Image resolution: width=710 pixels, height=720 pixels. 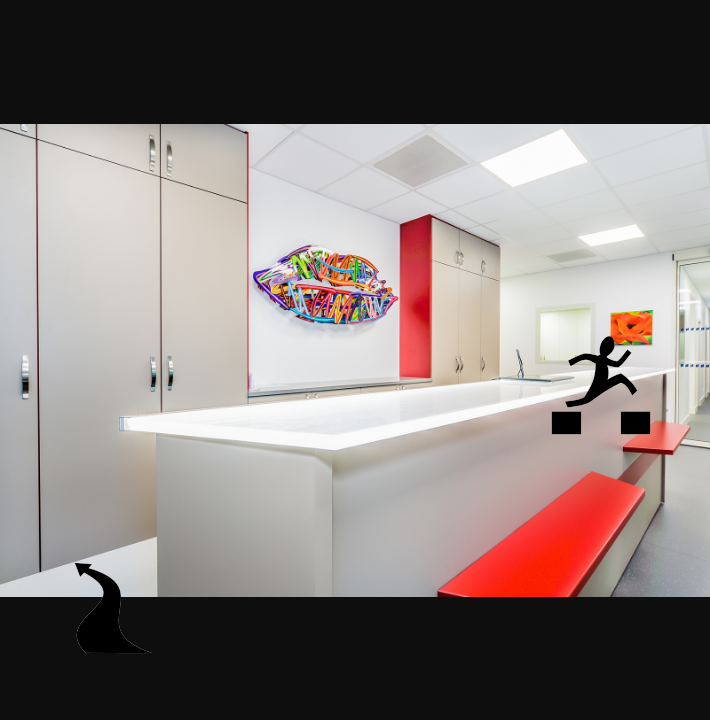 I want to click on dodge or evade action in gameplay, so click(x=110, y=608).